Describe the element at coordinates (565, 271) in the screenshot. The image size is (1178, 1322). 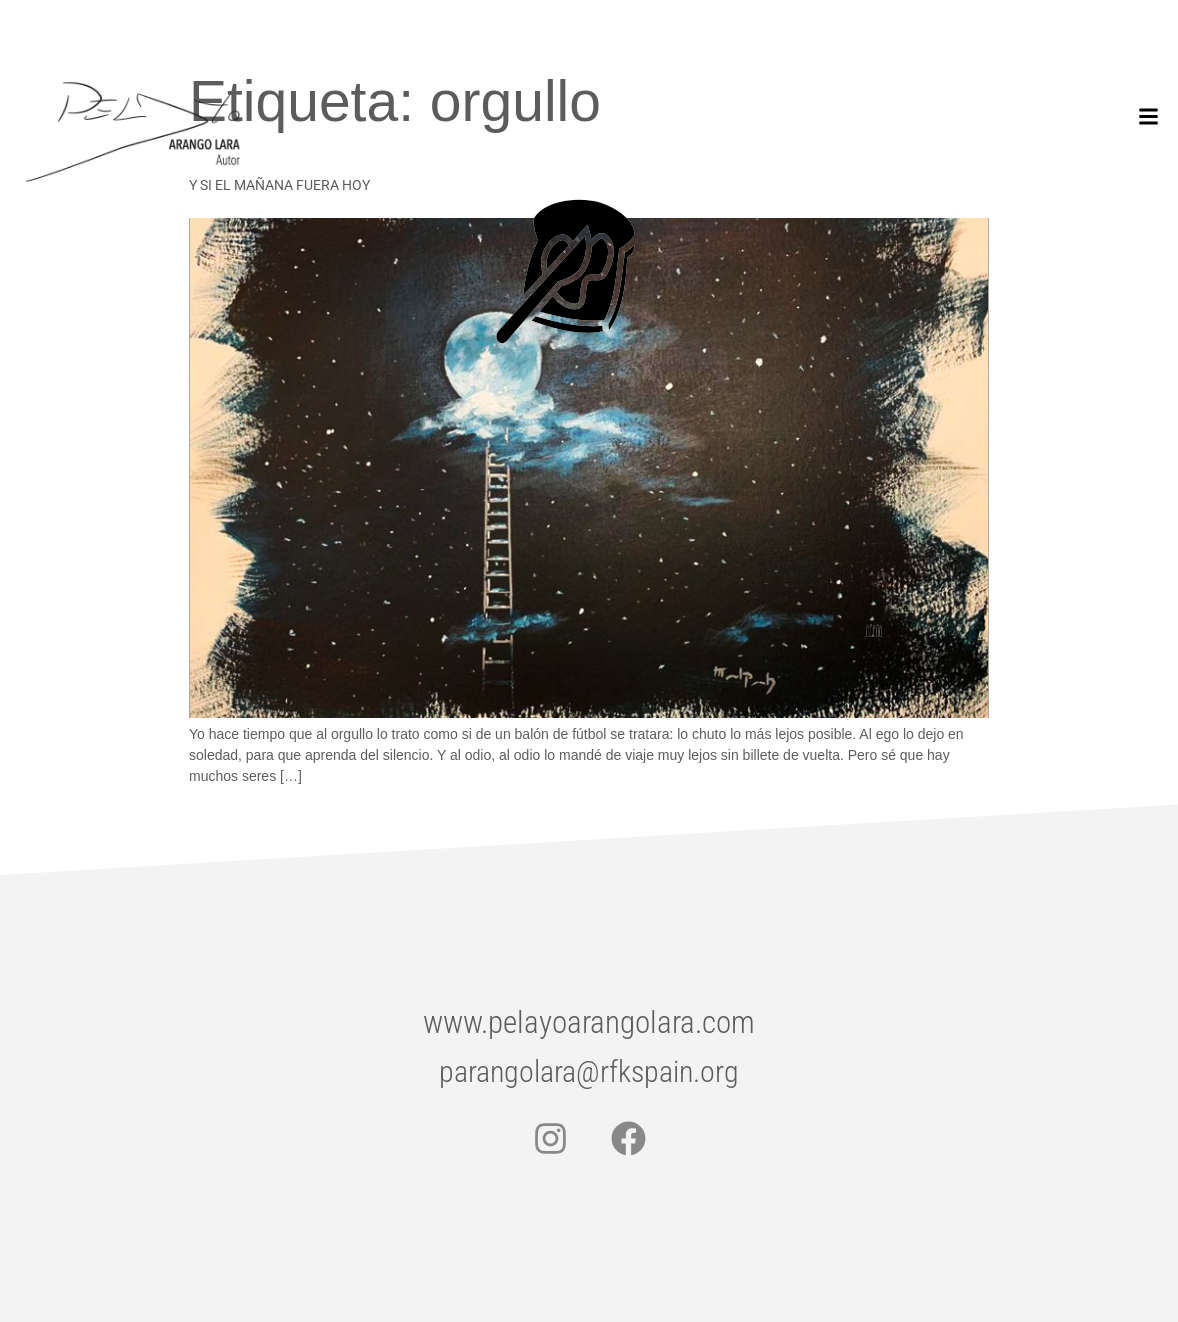
I see `breakfast or food-related game item` at that location.